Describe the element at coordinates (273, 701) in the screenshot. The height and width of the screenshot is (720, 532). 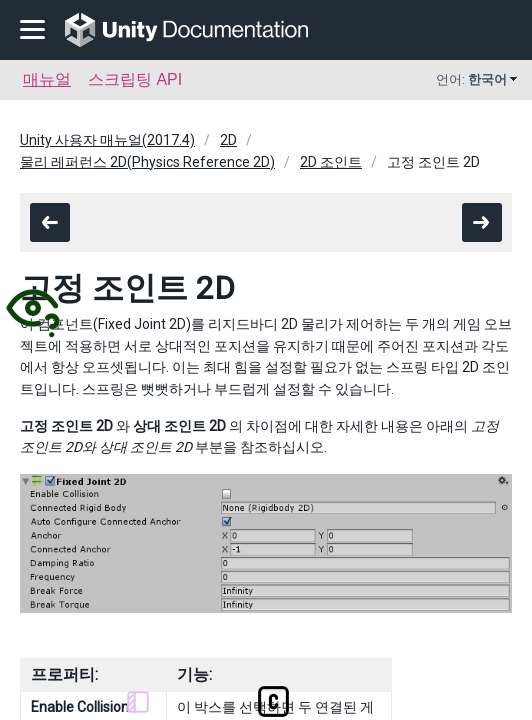
I see `carbon design system logo` at that location.